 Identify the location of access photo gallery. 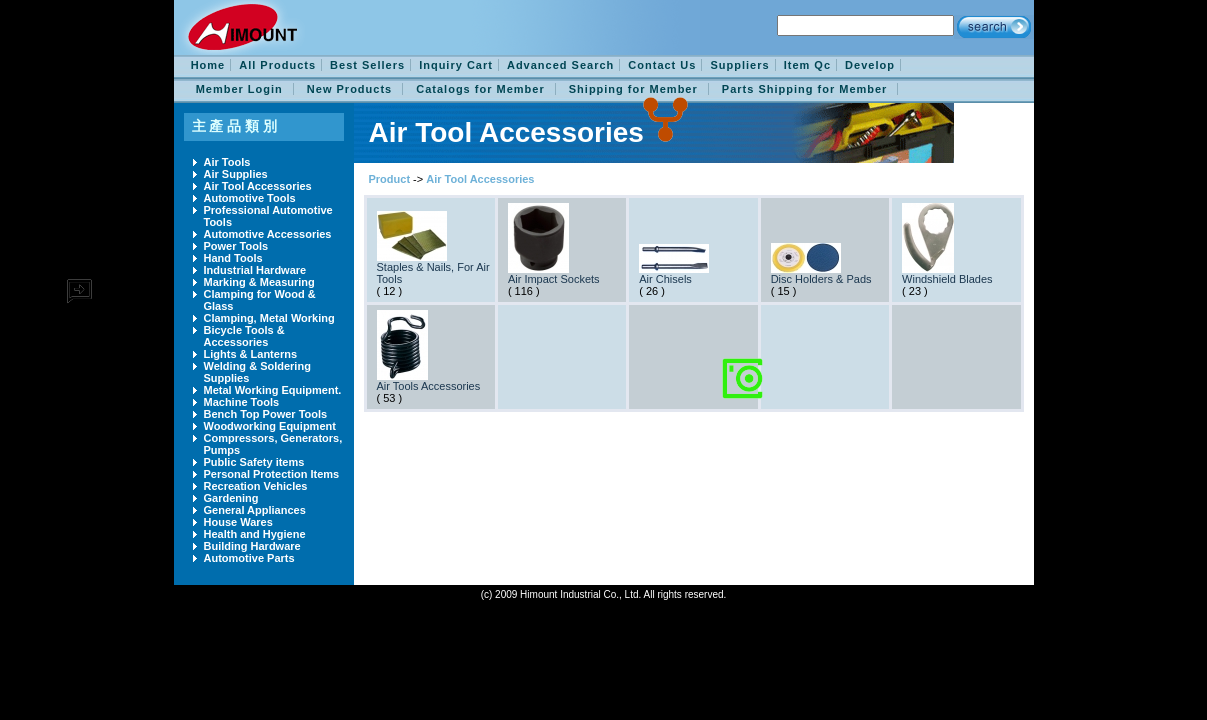
(742, 378).